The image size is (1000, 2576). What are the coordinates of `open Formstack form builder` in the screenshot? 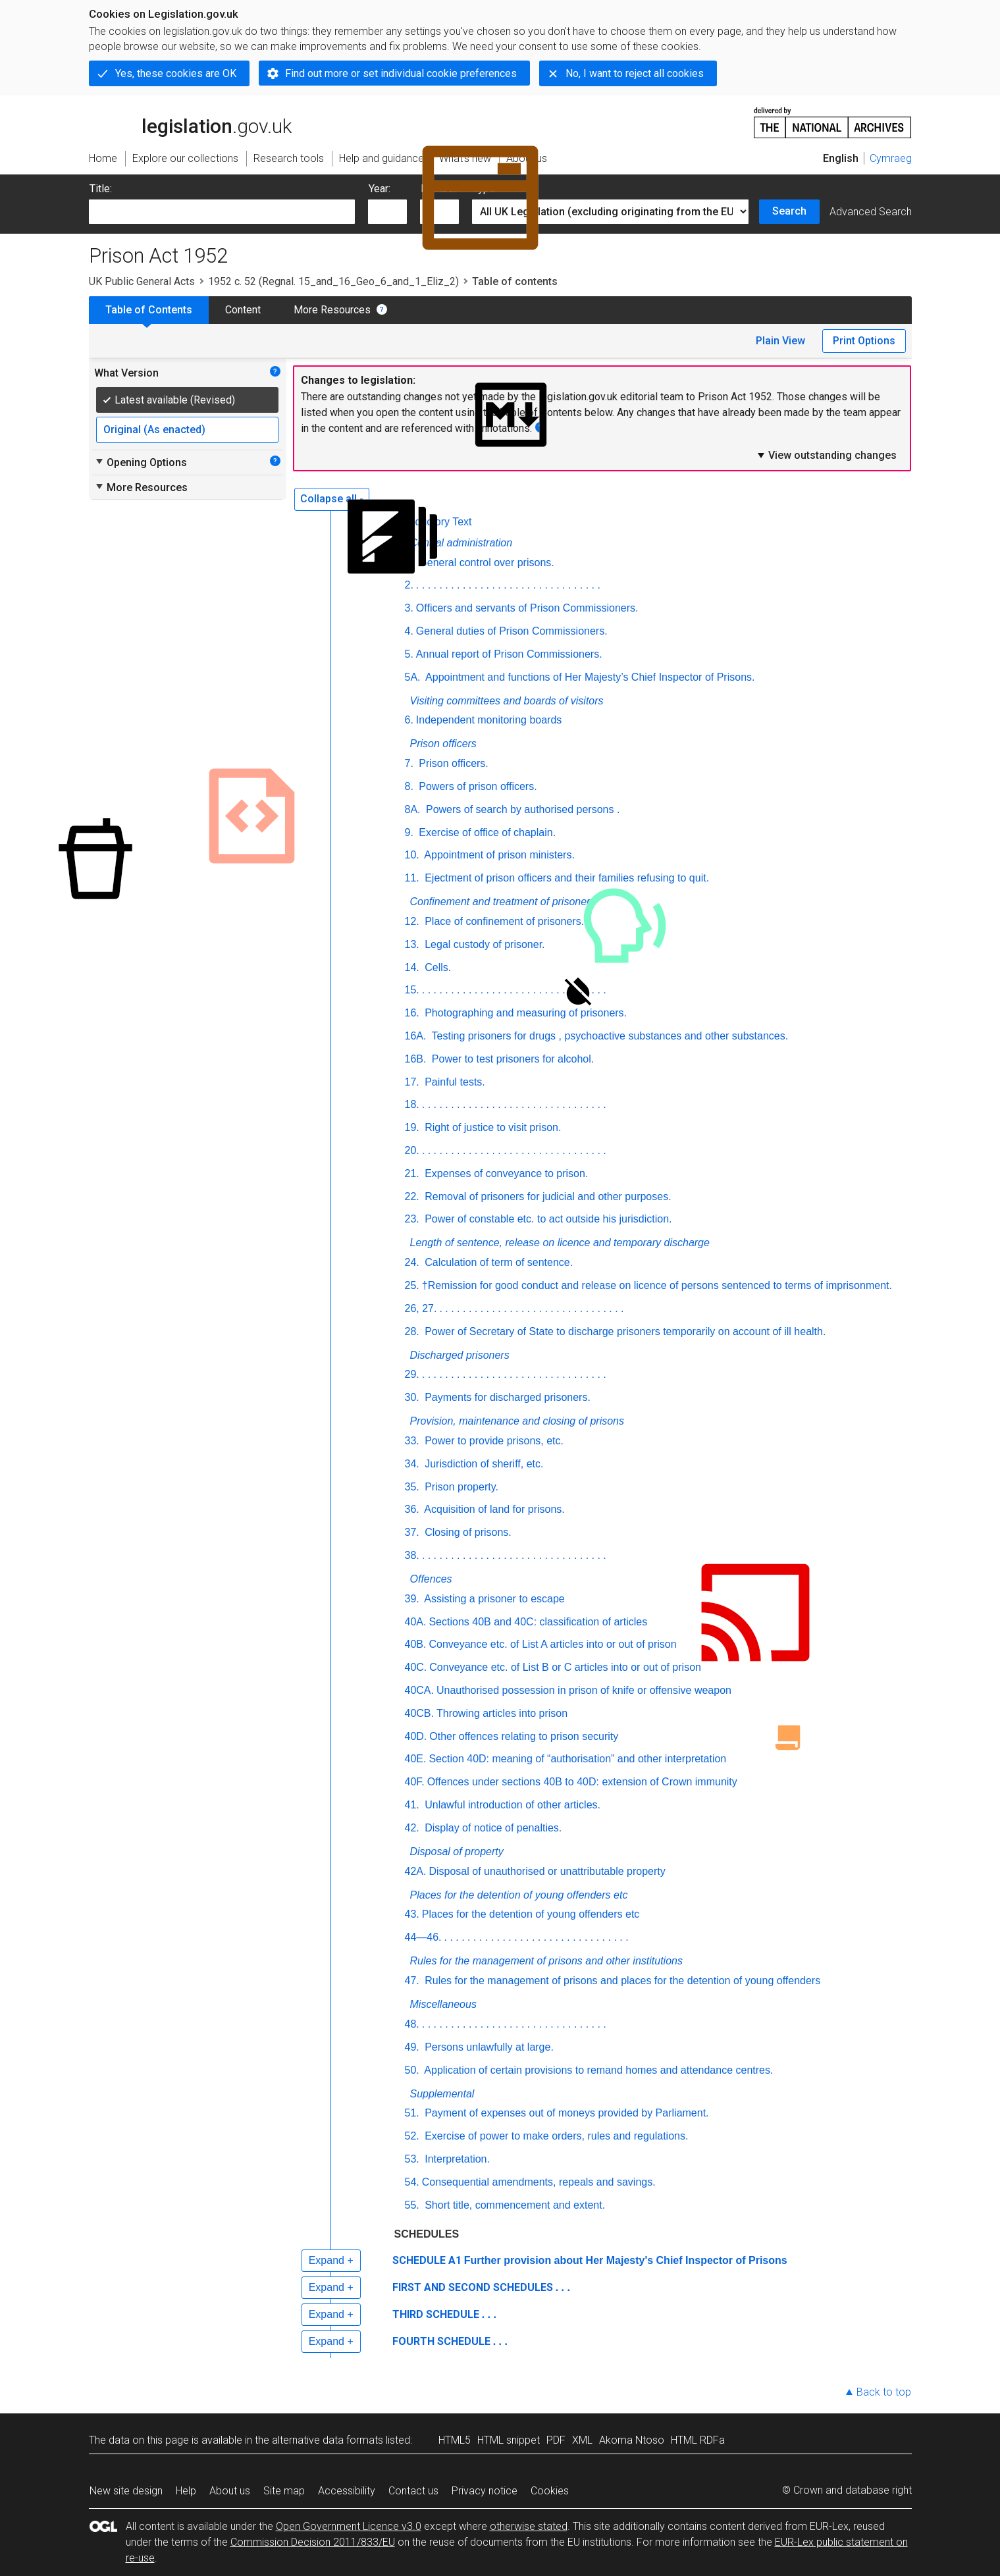 It's located at (392, 537).